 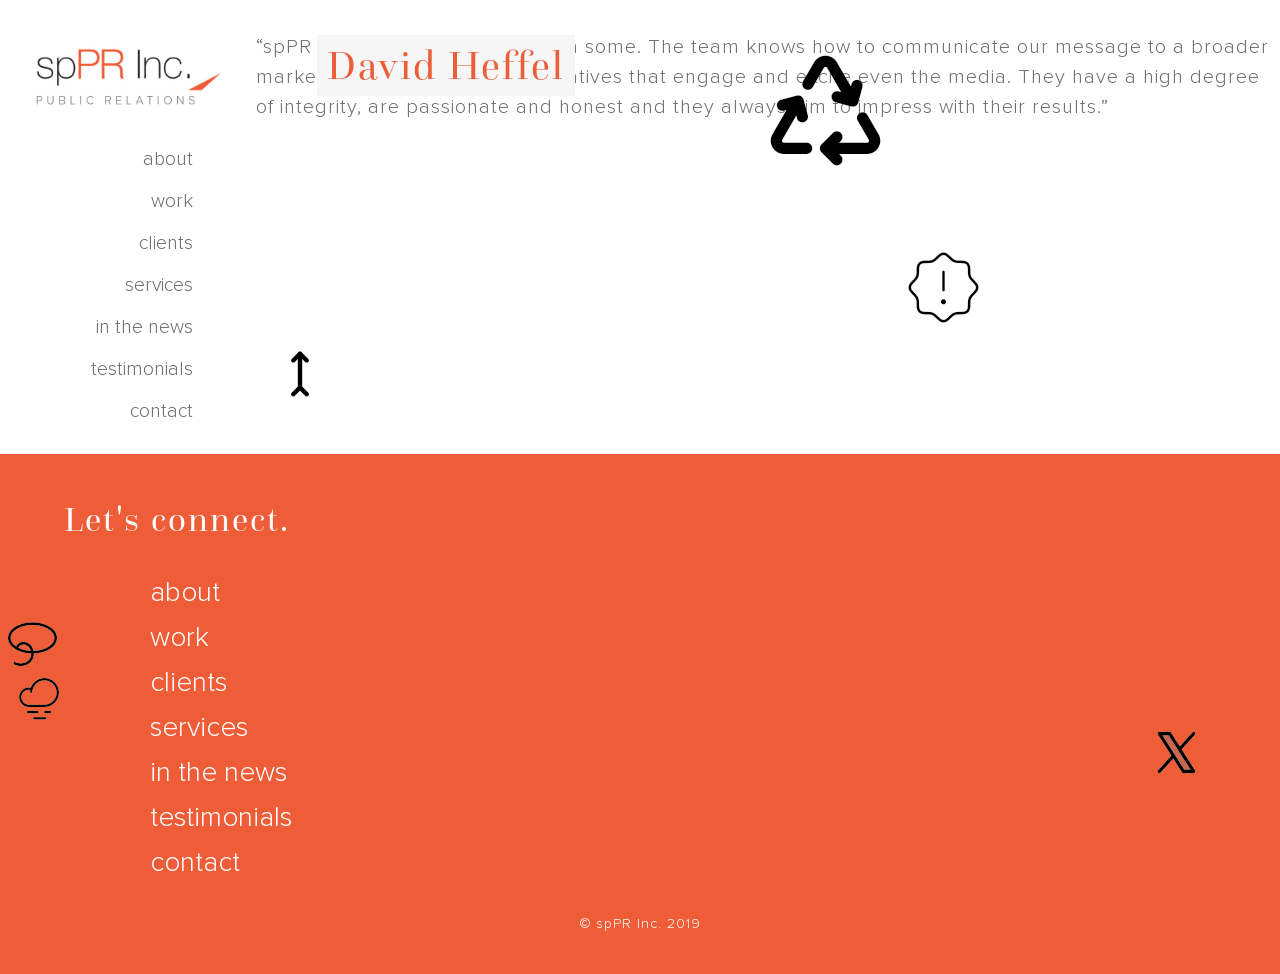 I want to click on recycle or move item to trash, so click(x=825, y=110).